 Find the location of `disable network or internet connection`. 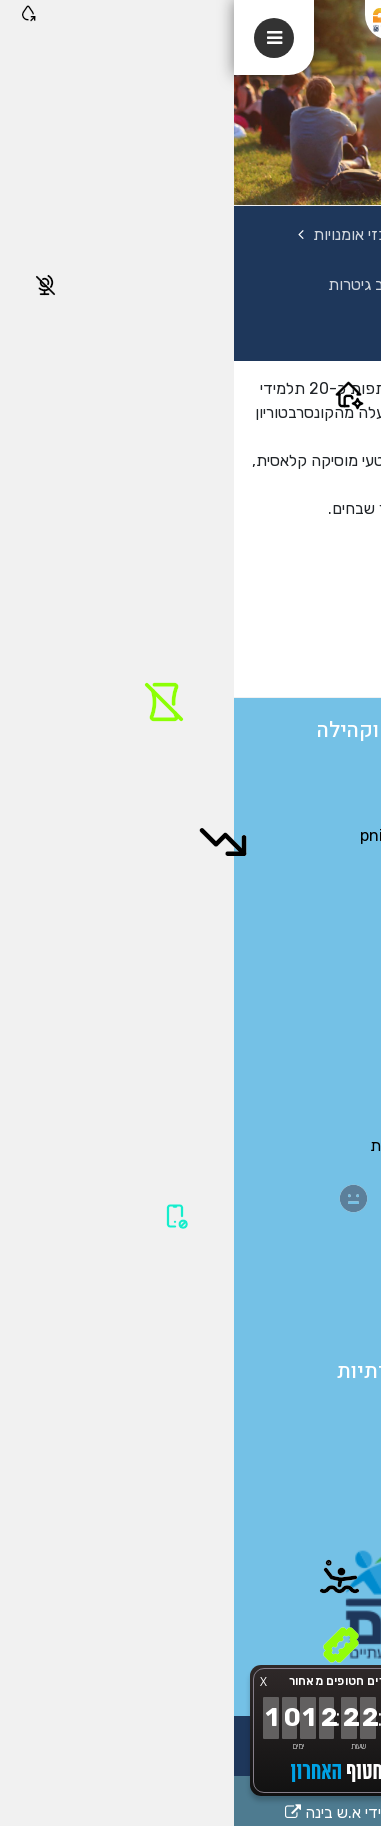

disable network or internet connection is located at coordinates (45, 285).